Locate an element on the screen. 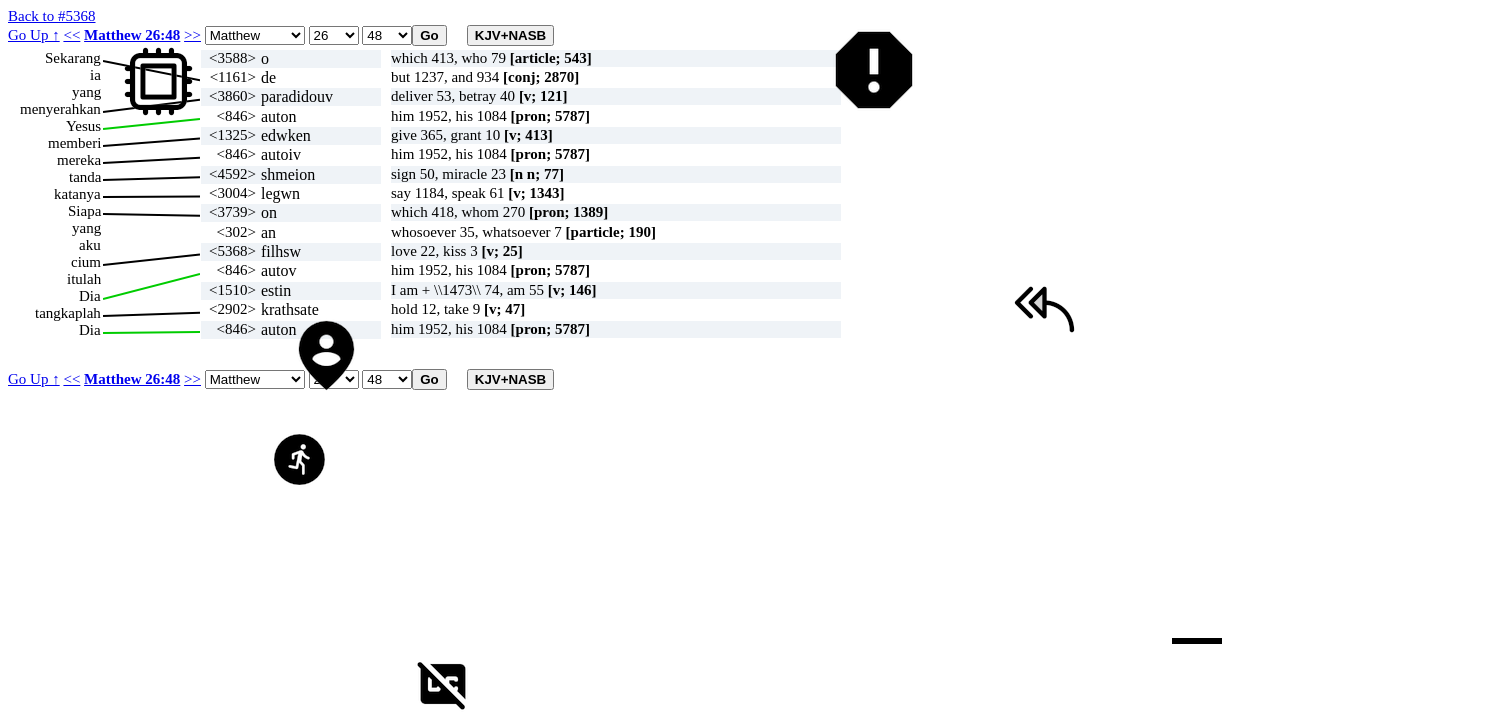 This screenshot has height=720, width=1496. view processor or hardware information is located at coordinates (158, 81).